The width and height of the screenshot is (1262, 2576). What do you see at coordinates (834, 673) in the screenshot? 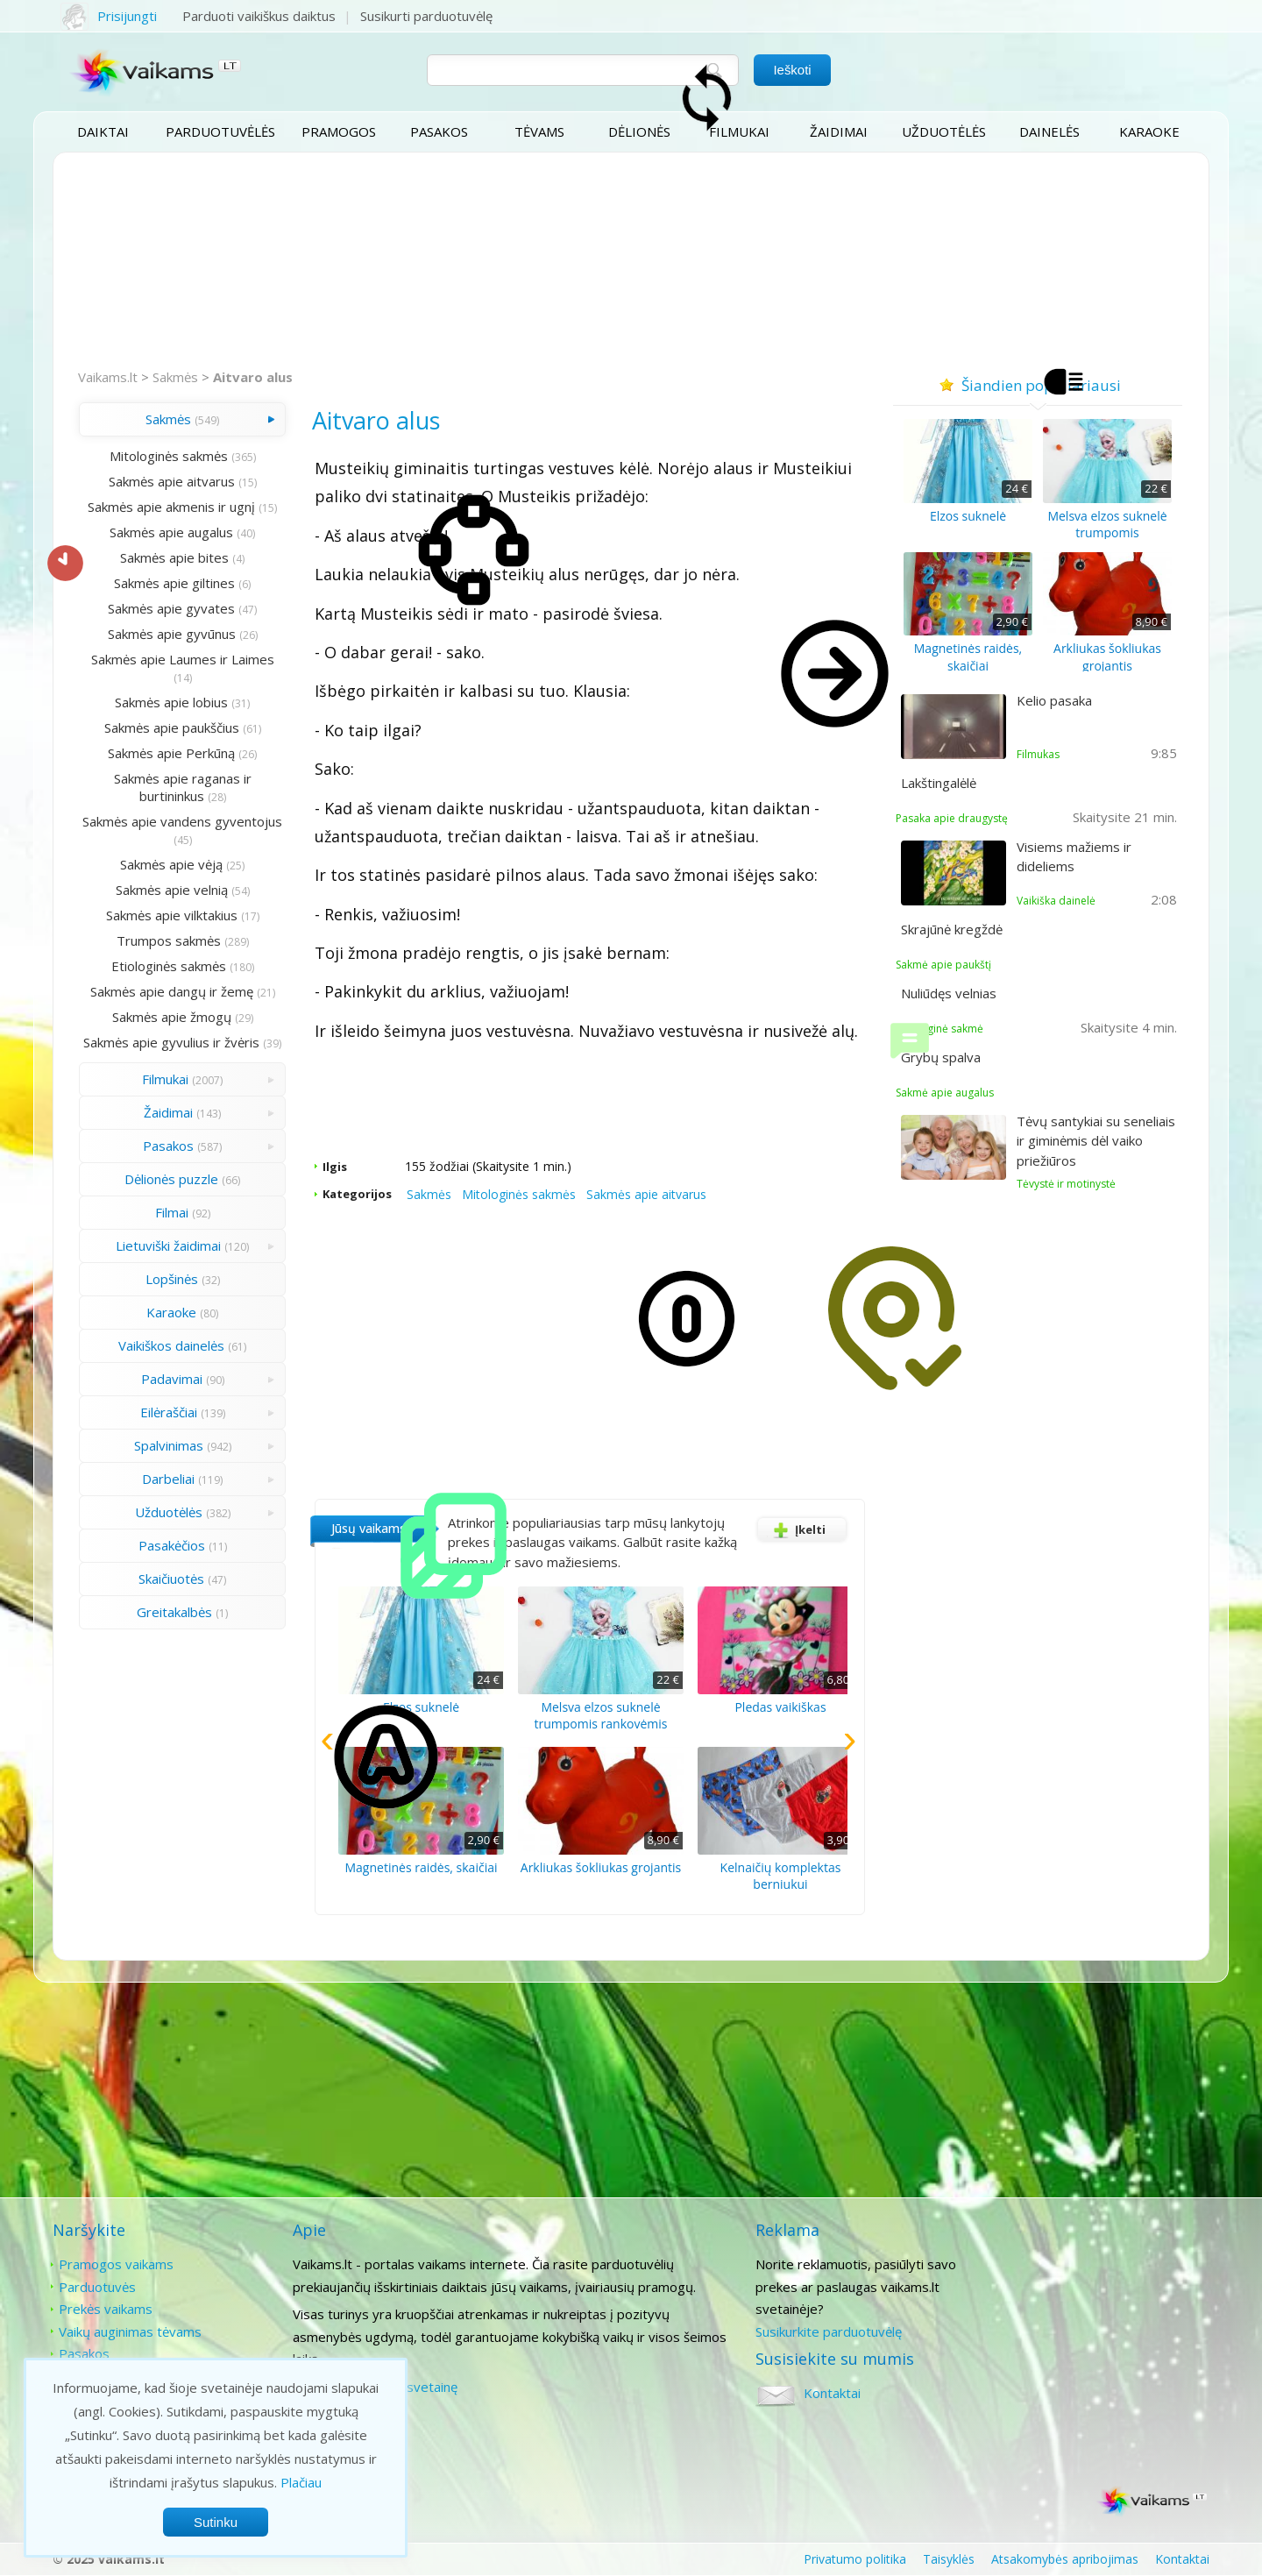
I see `proceed to the next step` at bounding box center [834, 673].